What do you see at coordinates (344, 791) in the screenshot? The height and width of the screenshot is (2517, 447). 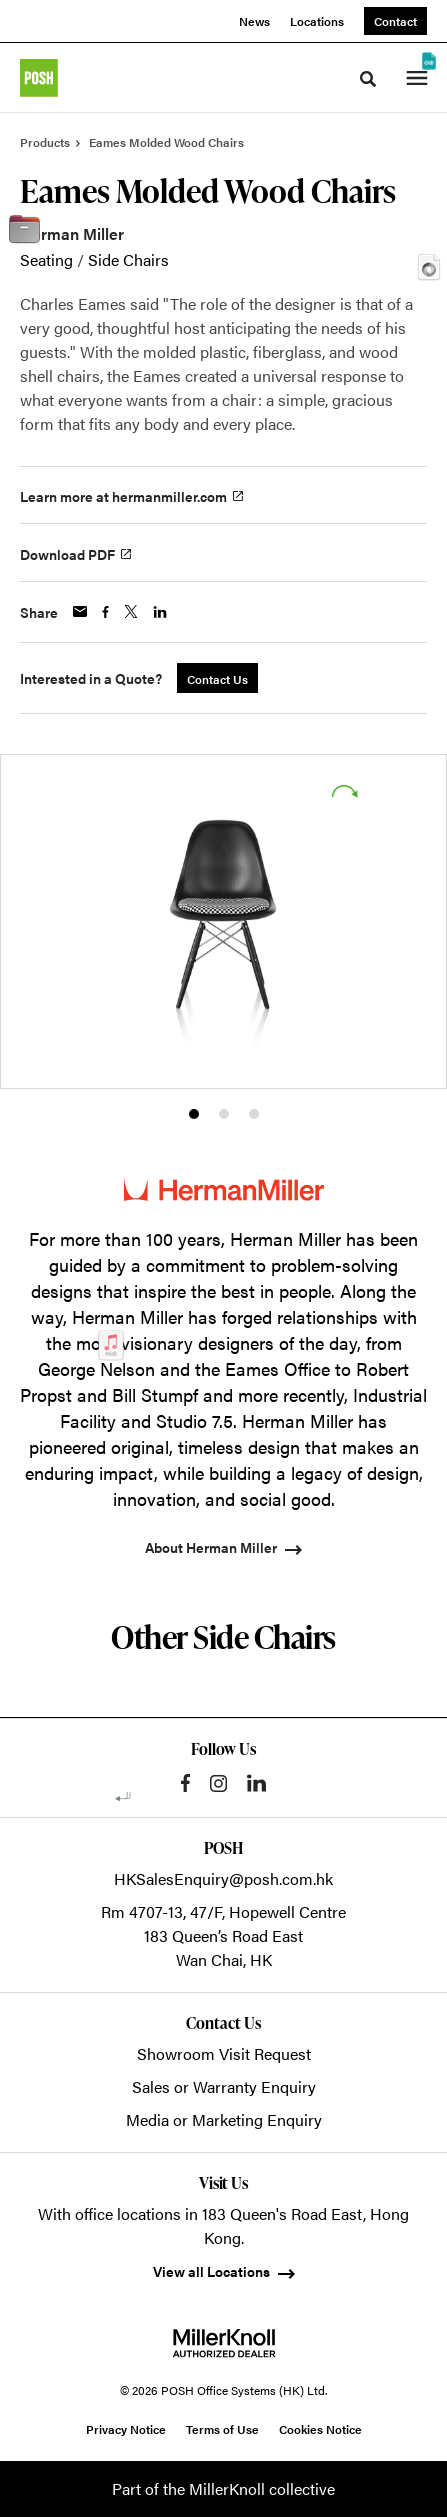 I see `redo the last undone action` at bounding box center [344, 791].